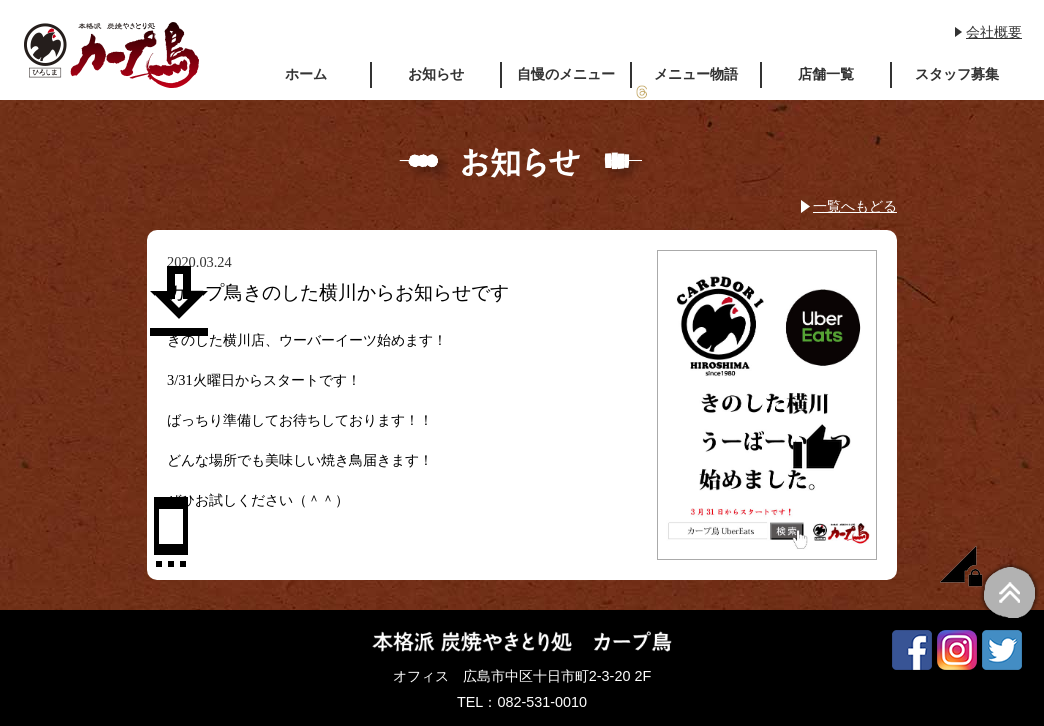 This screenshot has width=1044, height=726. I want to click on network connection is secured or encrypted, so click(961, 567).